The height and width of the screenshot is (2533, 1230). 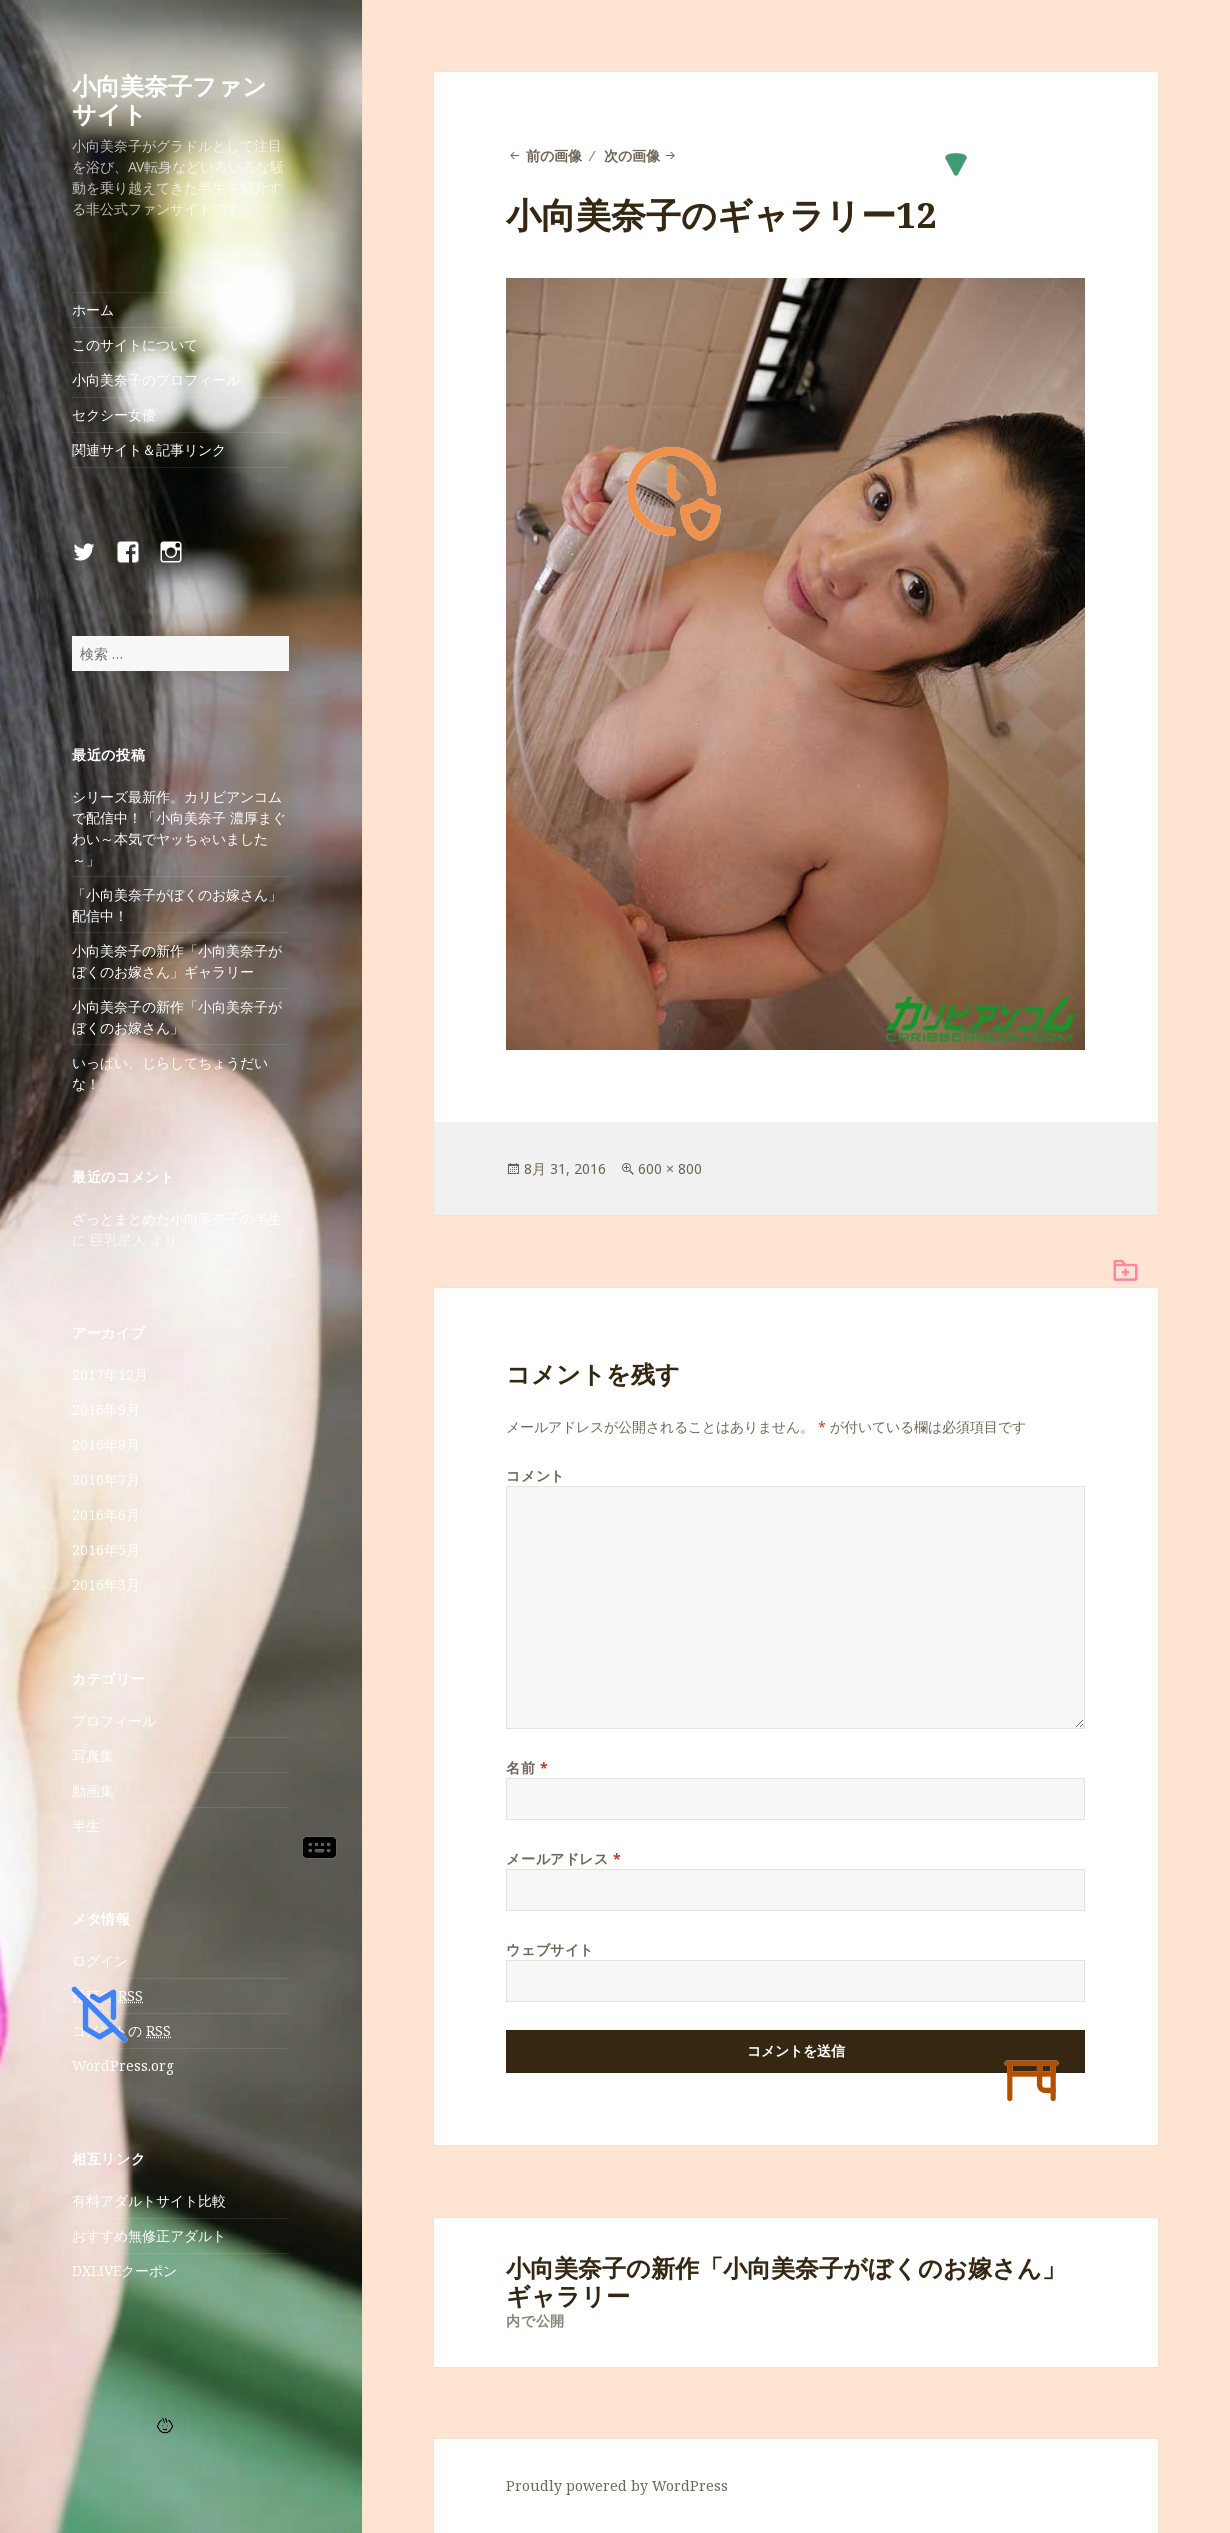 I want to click on create a new folder, so click(x=1125, y=1270).